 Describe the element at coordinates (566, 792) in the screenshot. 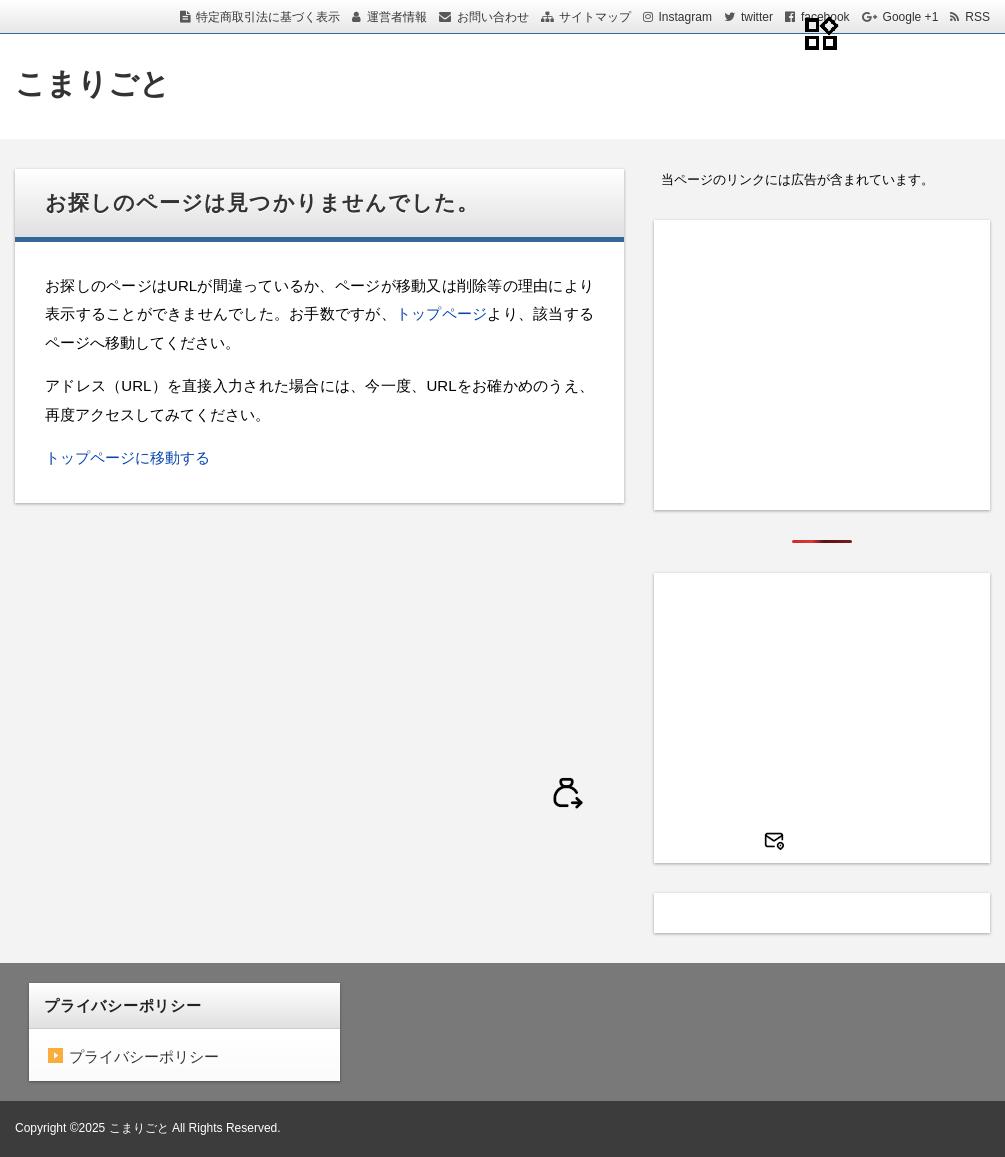

I see `transfer funds to another account` at that location.